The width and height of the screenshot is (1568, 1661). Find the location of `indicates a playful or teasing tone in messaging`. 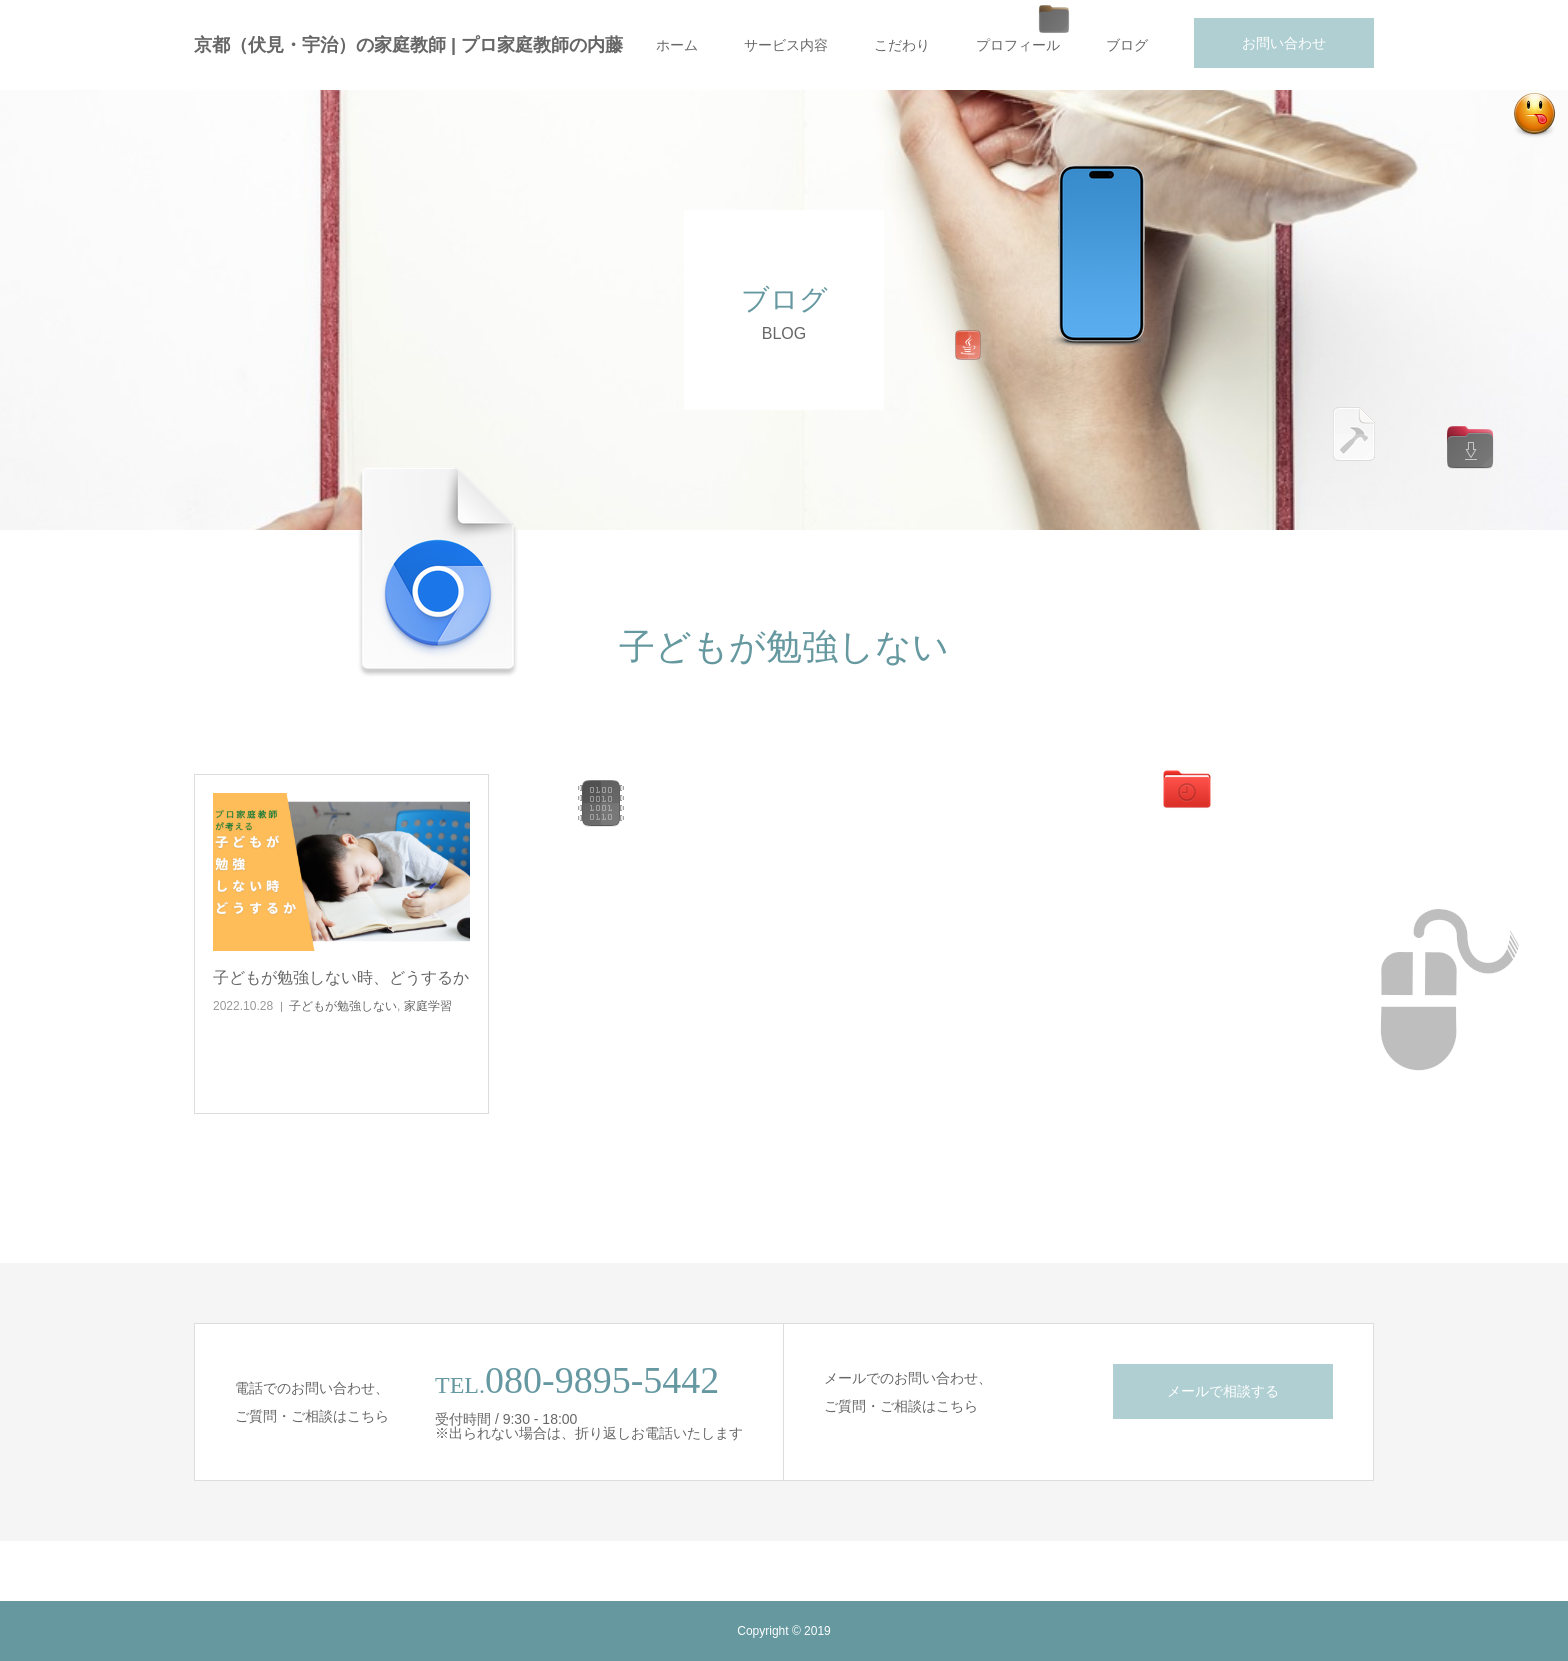

indicates a playful or teasing tone in messaging is located at coordinates (1535, 114).